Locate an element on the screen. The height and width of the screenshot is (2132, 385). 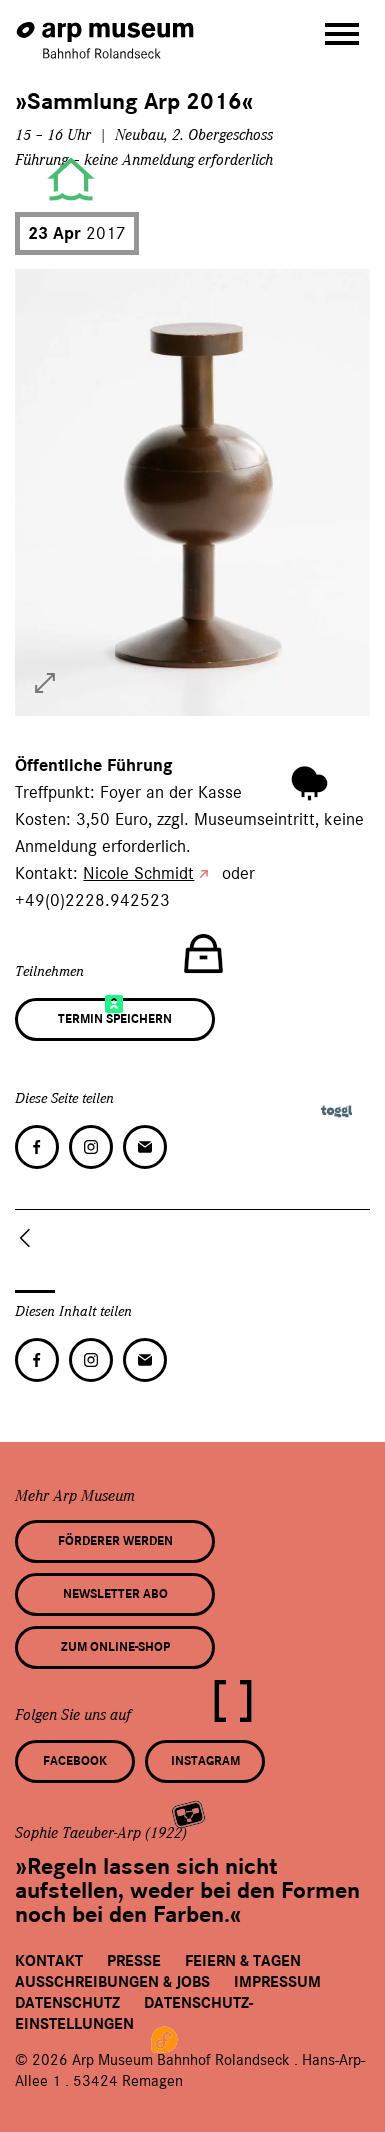
view your account profile is located at coordinates (114, 1004).